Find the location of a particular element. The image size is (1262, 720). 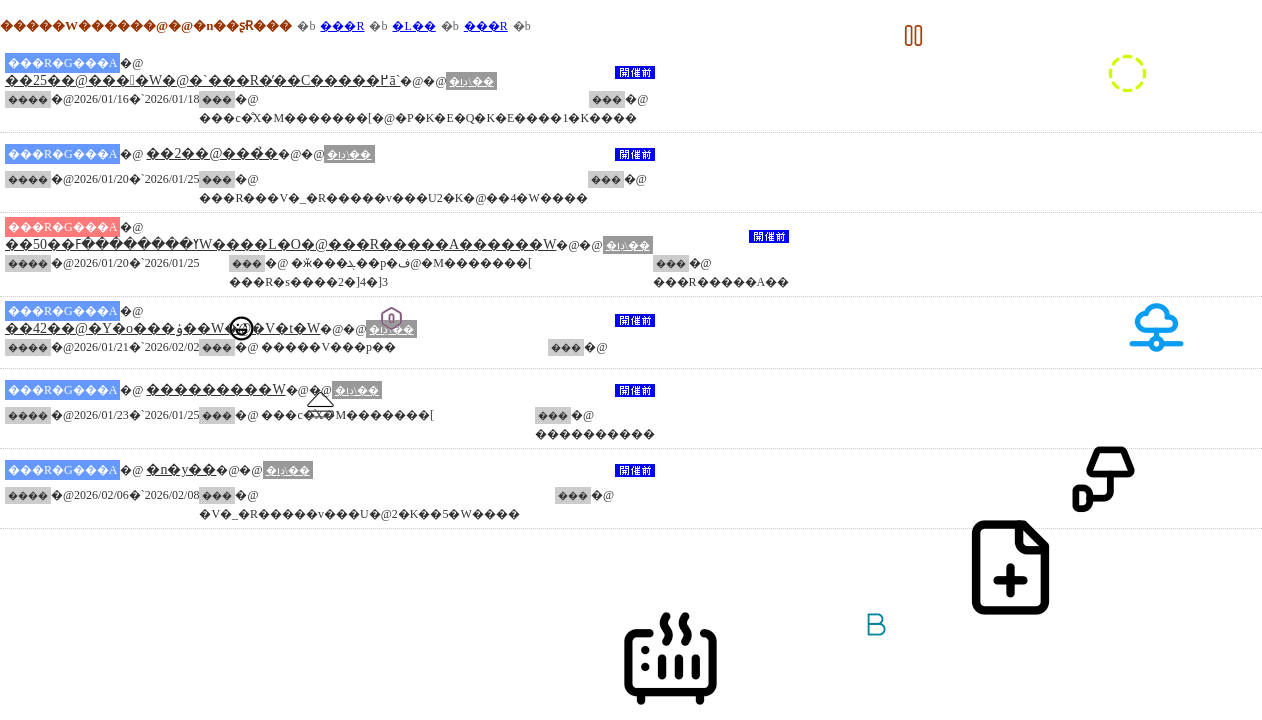

cloud data sync or connection status is located at coordinates (1156, 327).